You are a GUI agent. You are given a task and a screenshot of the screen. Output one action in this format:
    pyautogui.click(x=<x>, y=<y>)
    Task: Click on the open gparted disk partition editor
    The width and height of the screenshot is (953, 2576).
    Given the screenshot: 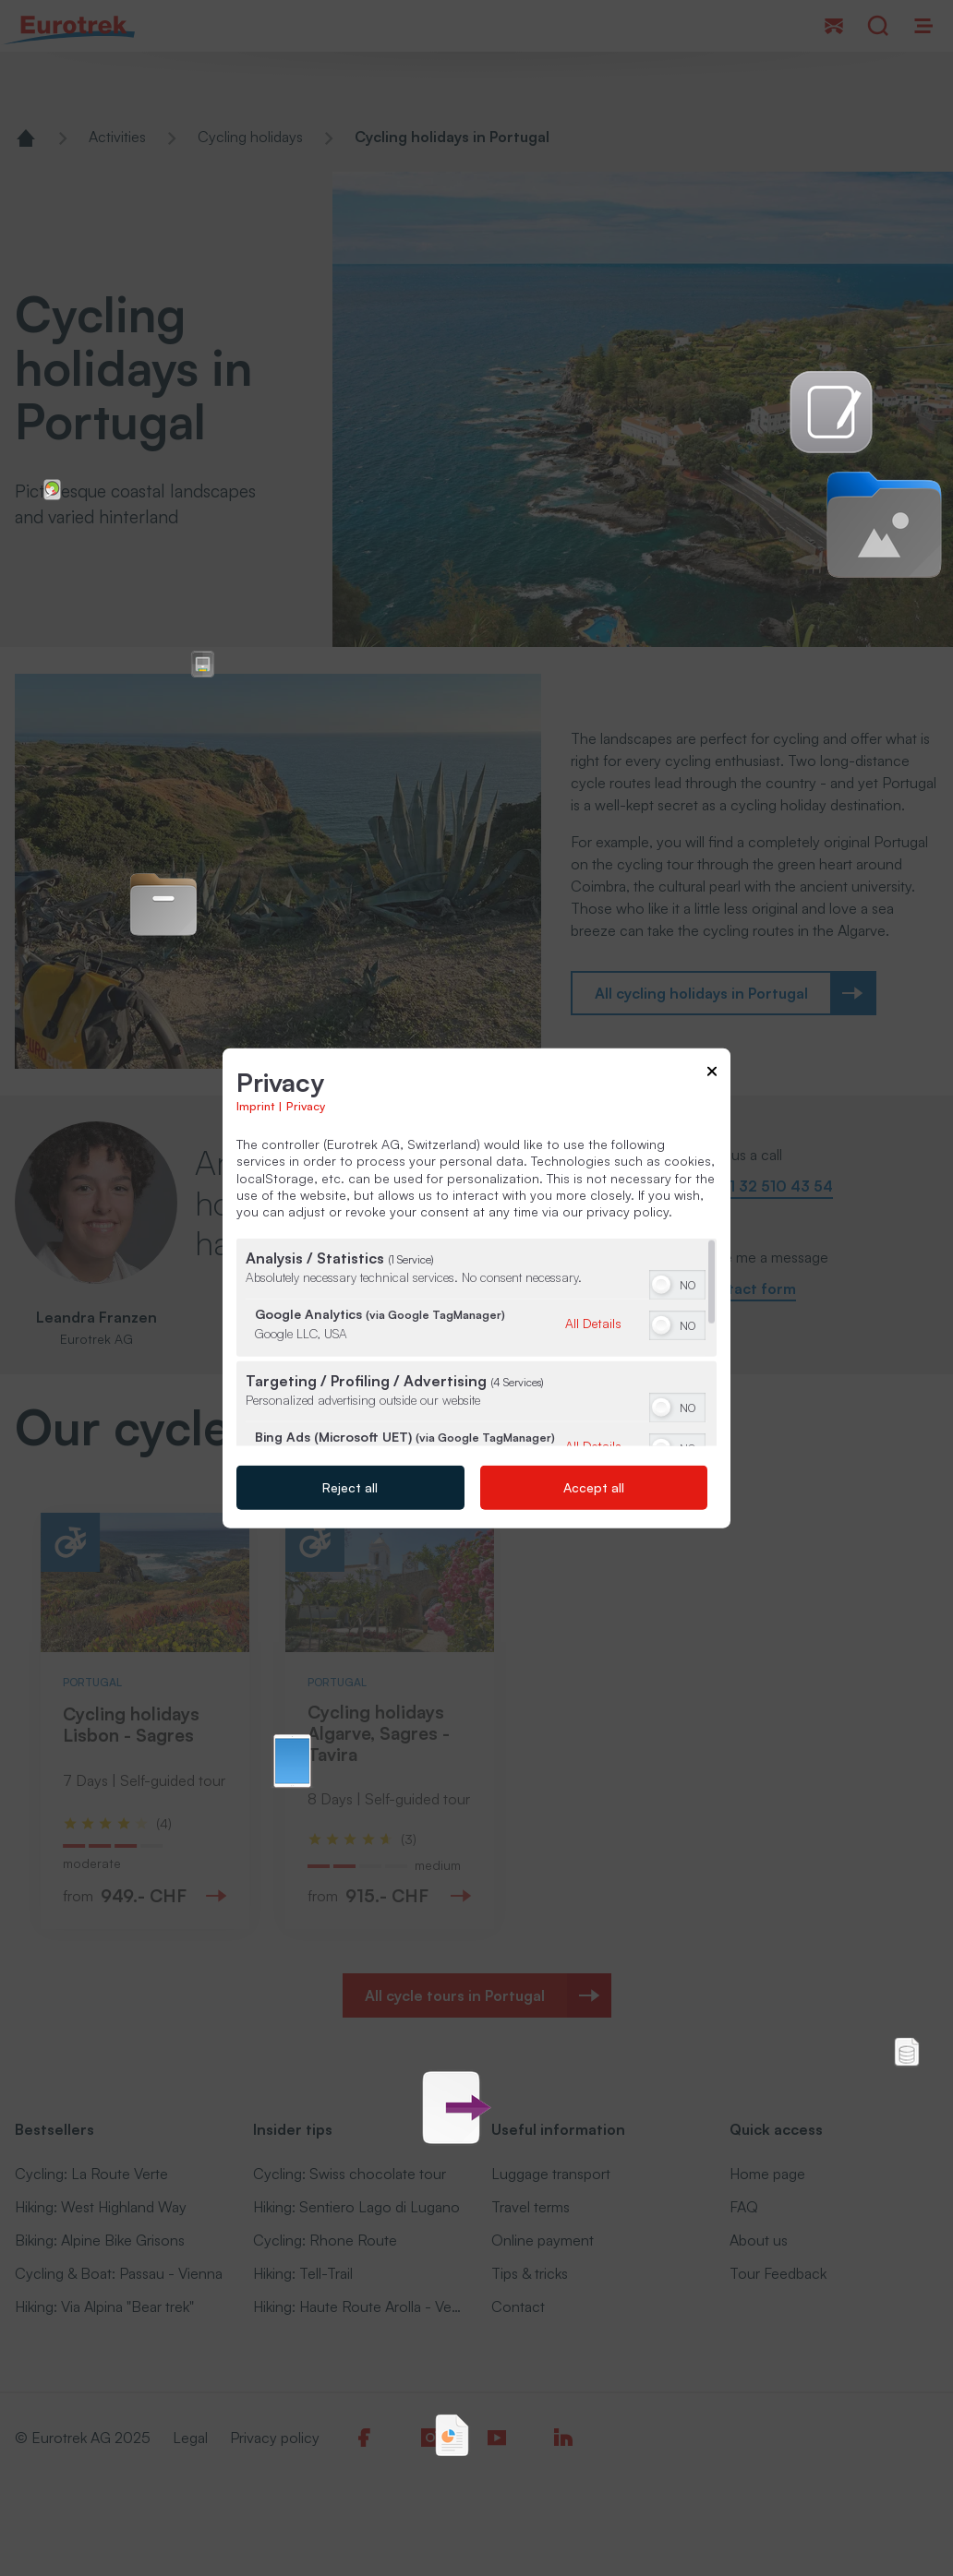 What is the action you would take?
    pyautogui.click(x=52, y=489)
    